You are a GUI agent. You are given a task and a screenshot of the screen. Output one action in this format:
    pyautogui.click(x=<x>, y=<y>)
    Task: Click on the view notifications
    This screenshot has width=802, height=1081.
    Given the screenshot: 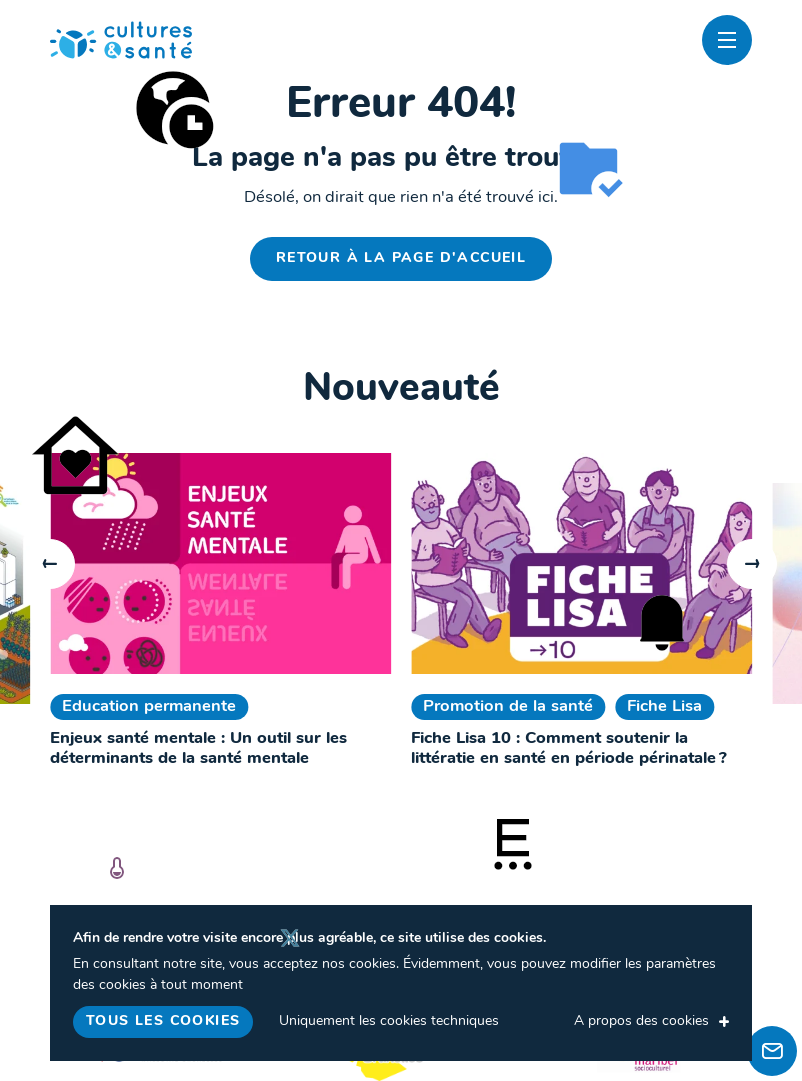 What is the action you would take?
    pyautogui.click(x=662, y=621)
    